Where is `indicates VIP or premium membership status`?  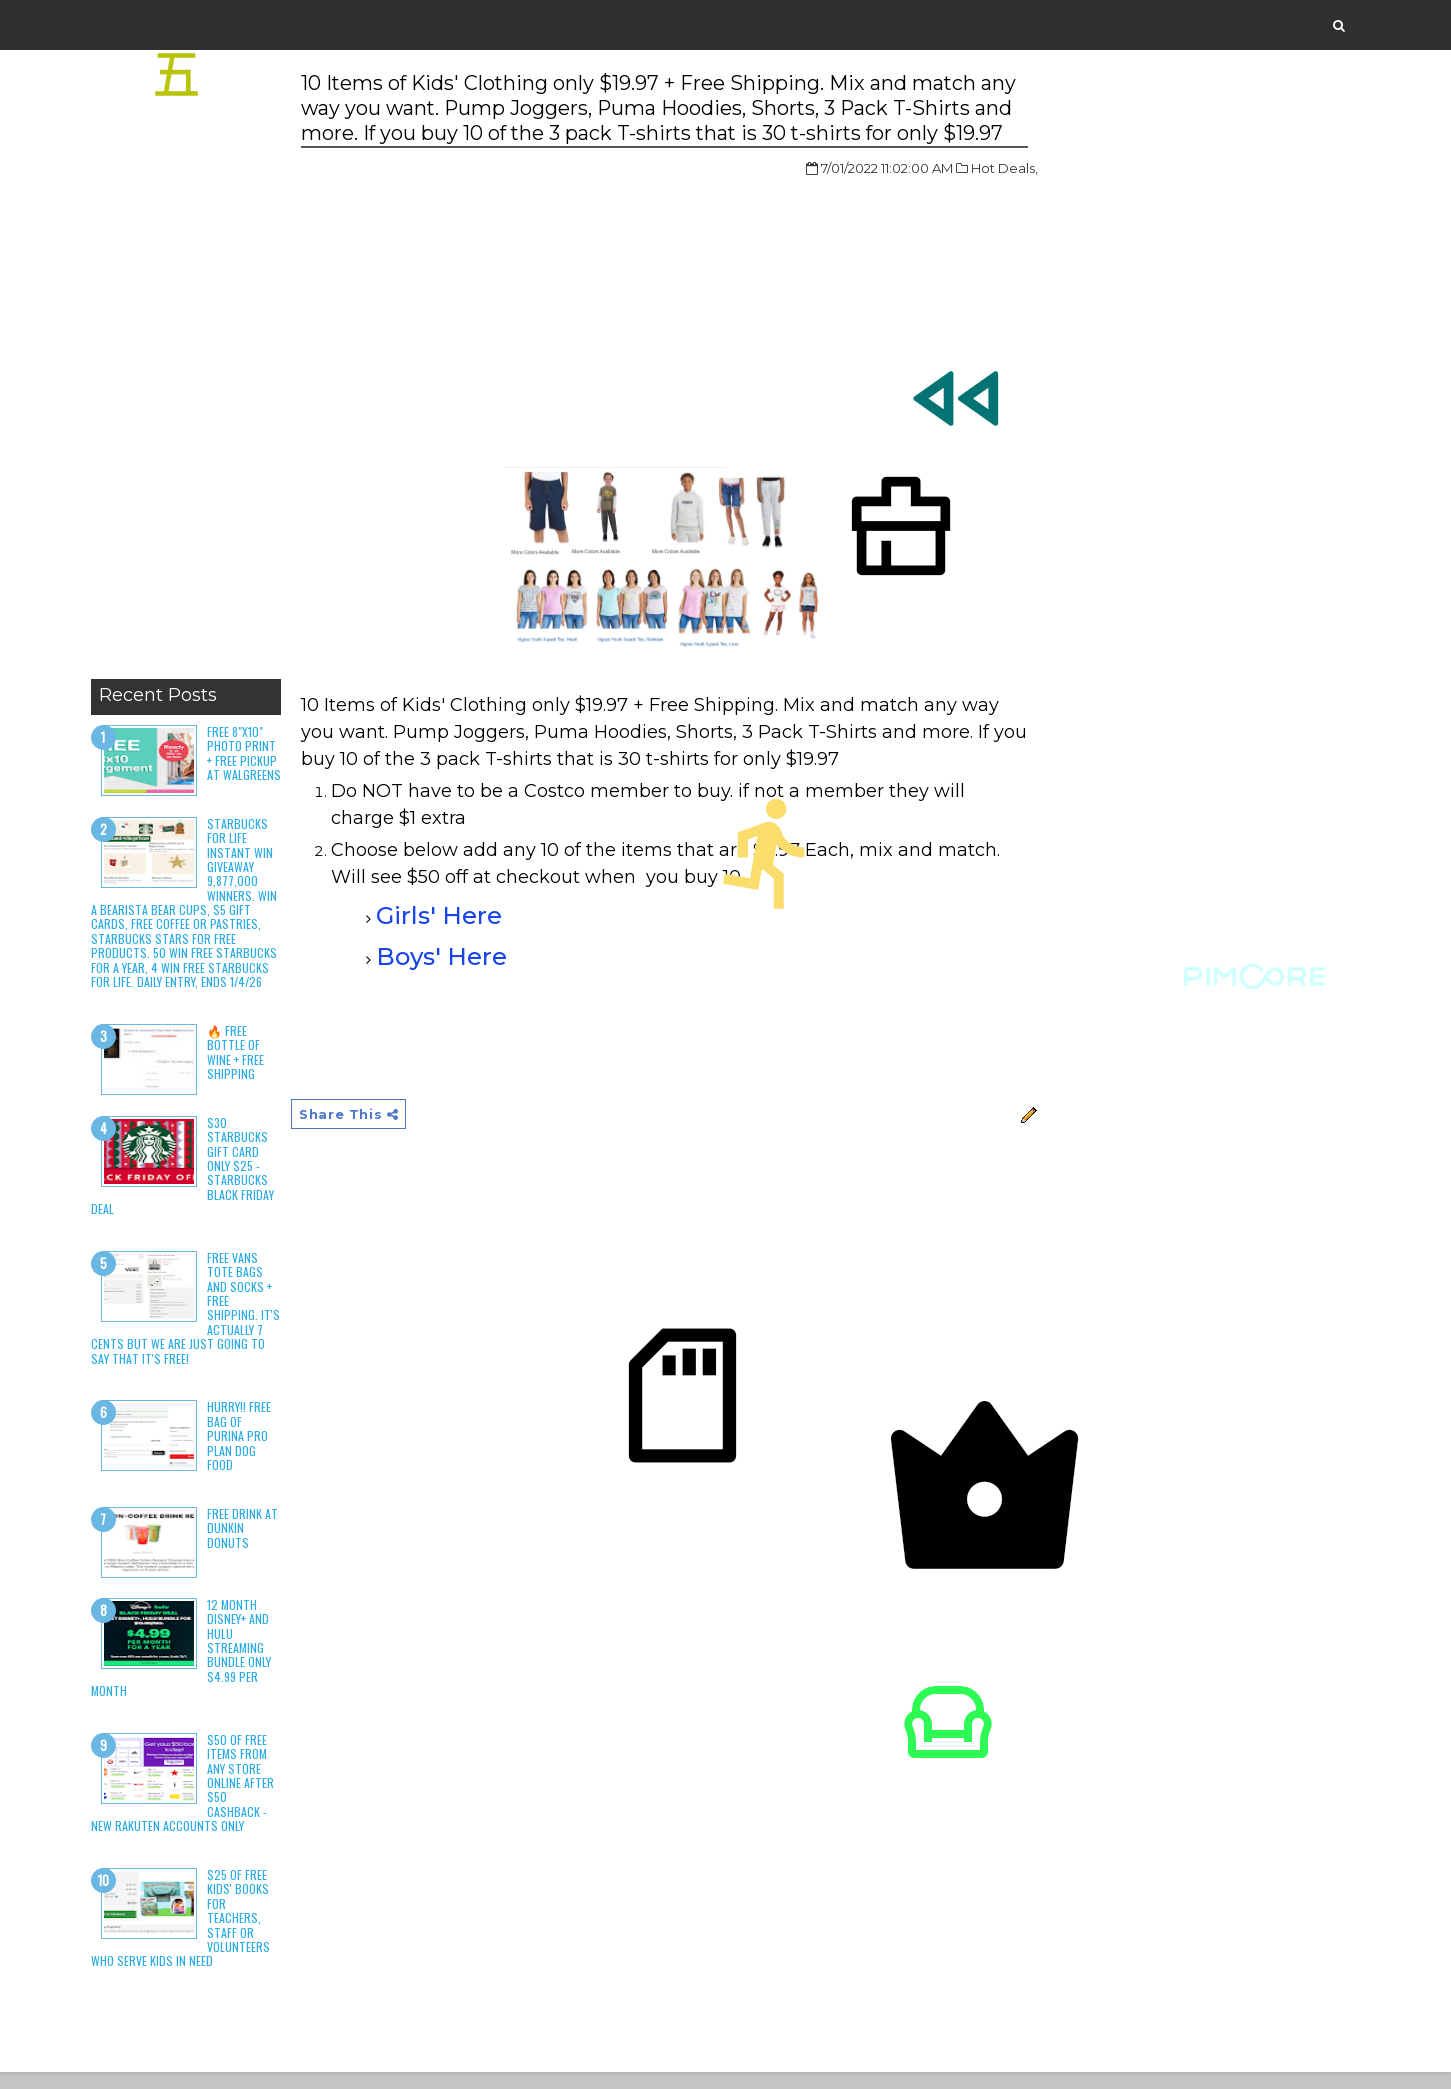
indicates VIP or premium membership status is located at coordinates (984, 1490).